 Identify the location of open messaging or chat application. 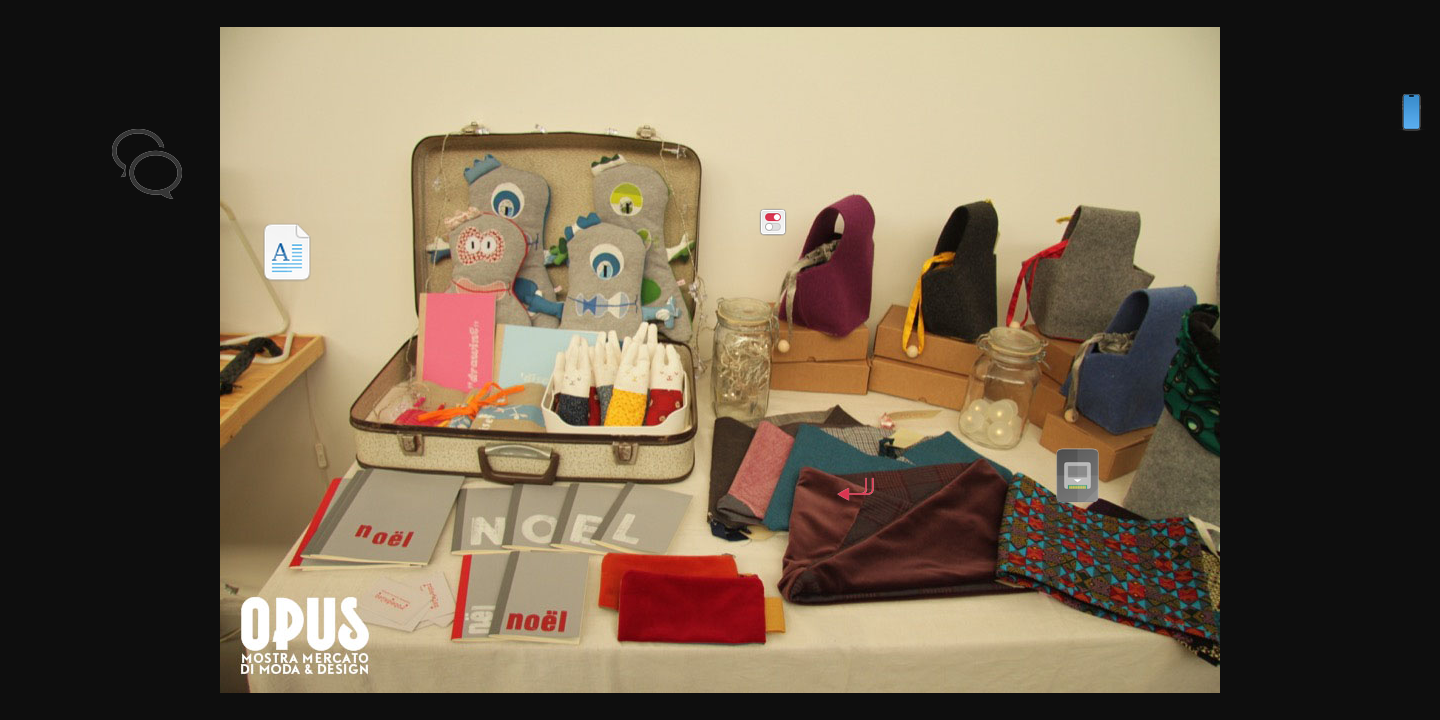
(147, 164).